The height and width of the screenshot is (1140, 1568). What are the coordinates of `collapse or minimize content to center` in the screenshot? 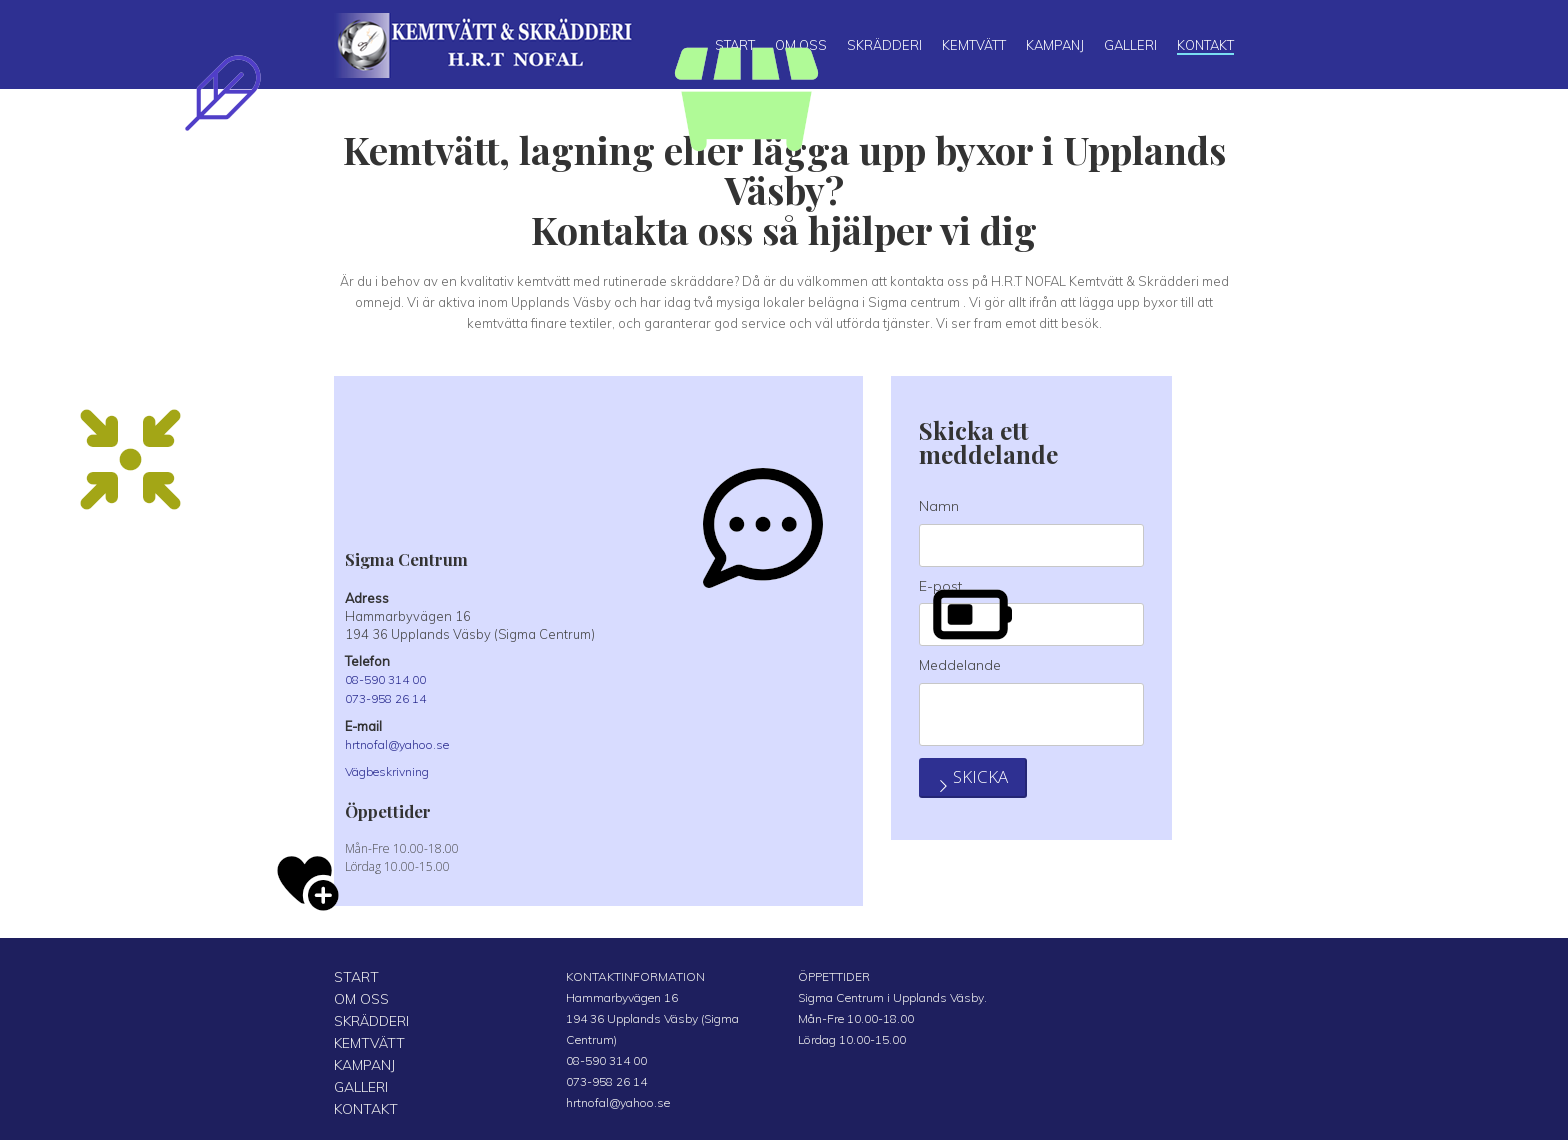 It's located at (130, 459).